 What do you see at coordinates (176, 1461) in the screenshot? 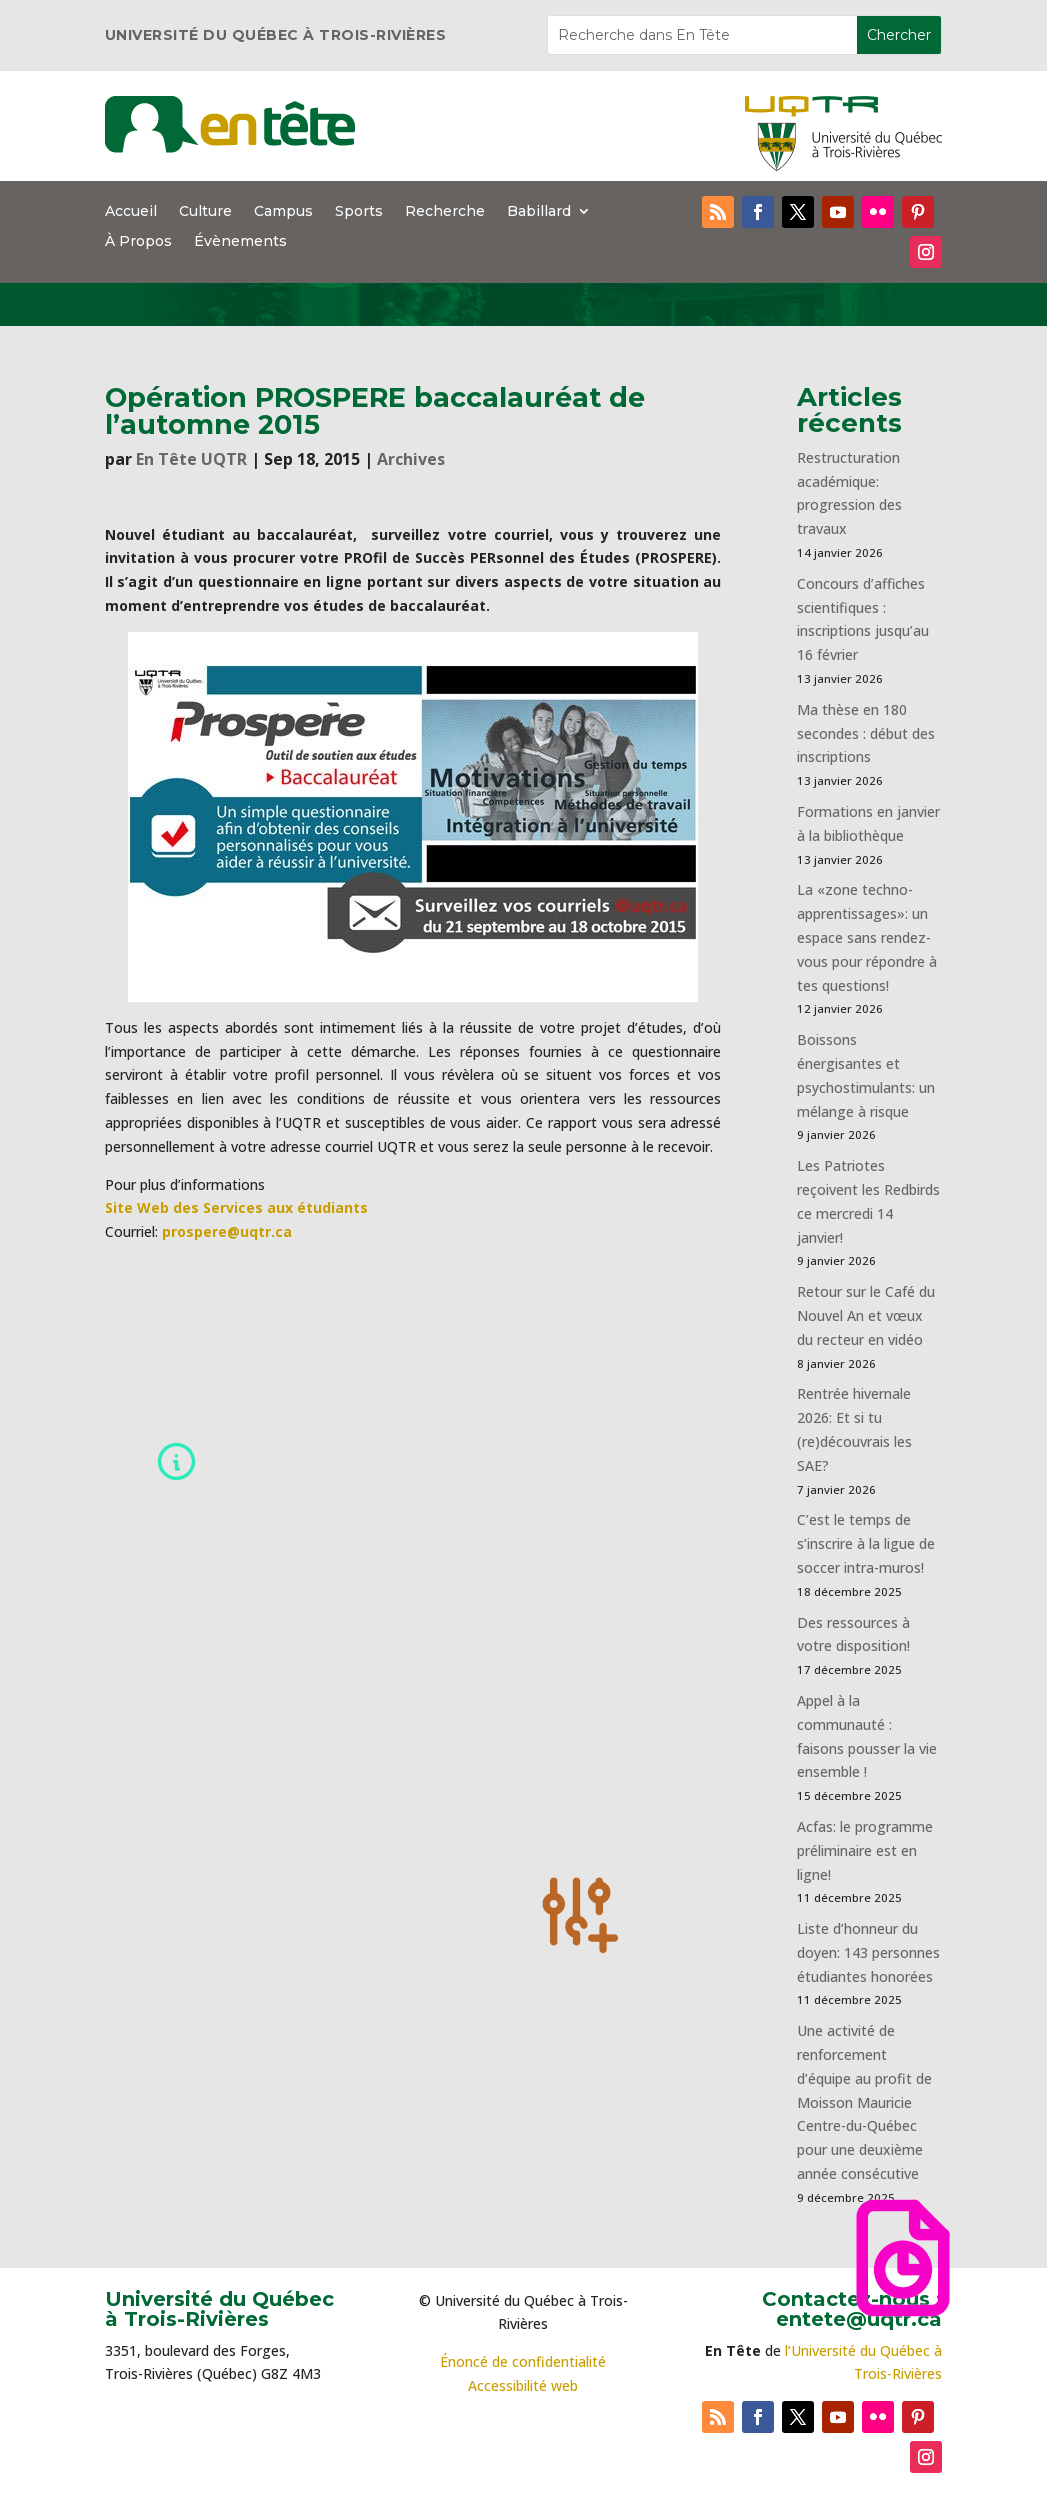
I see `view more information or details` at bounding box center [176, 1461].